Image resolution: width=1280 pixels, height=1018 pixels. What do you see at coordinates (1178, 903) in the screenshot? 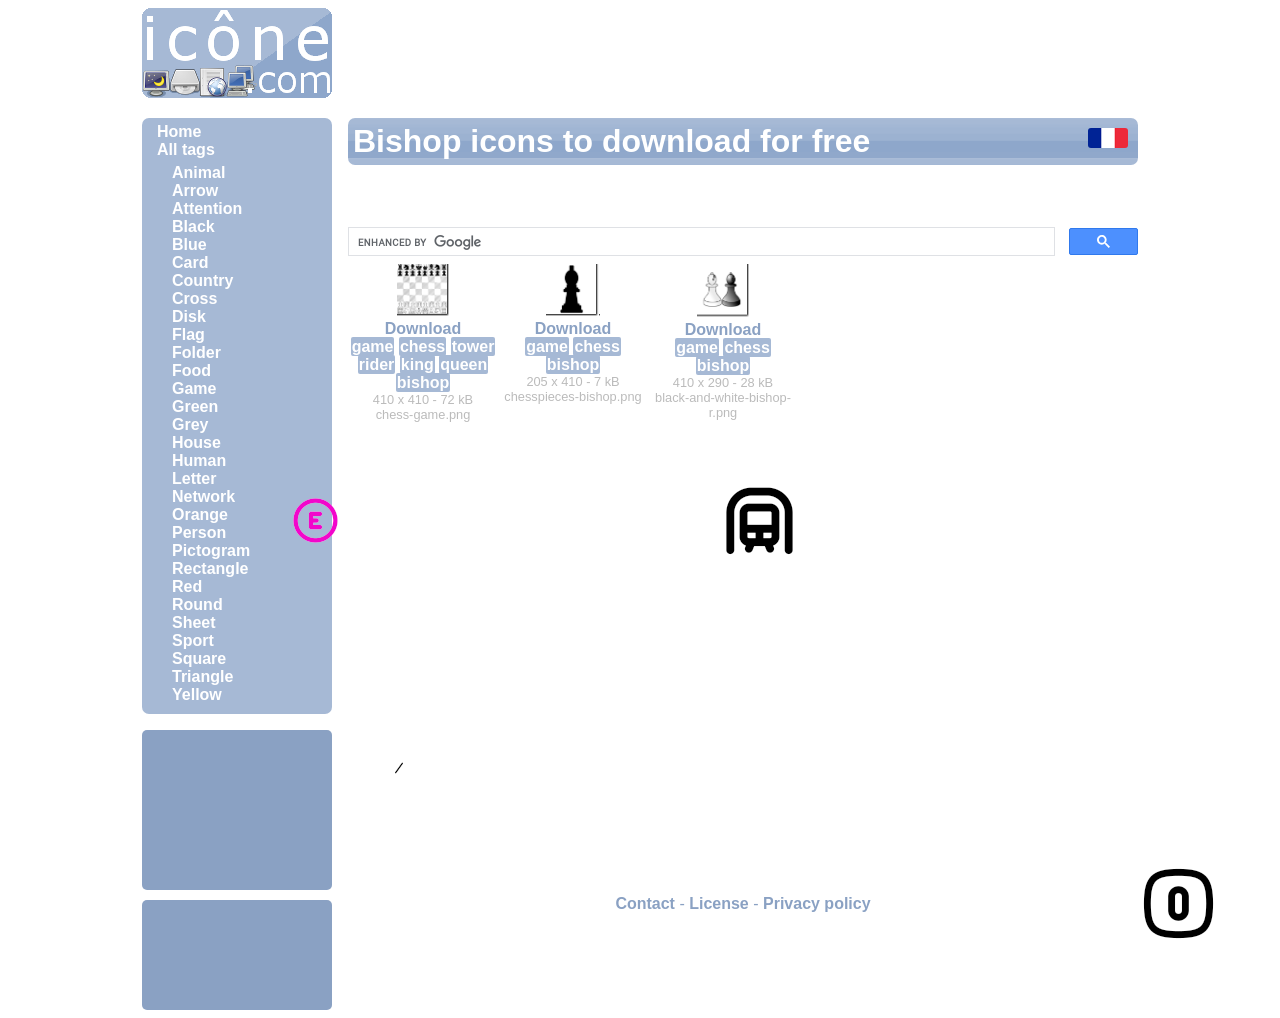
I see `indicates zero items or empty count` at bounding box center [1178, 903].